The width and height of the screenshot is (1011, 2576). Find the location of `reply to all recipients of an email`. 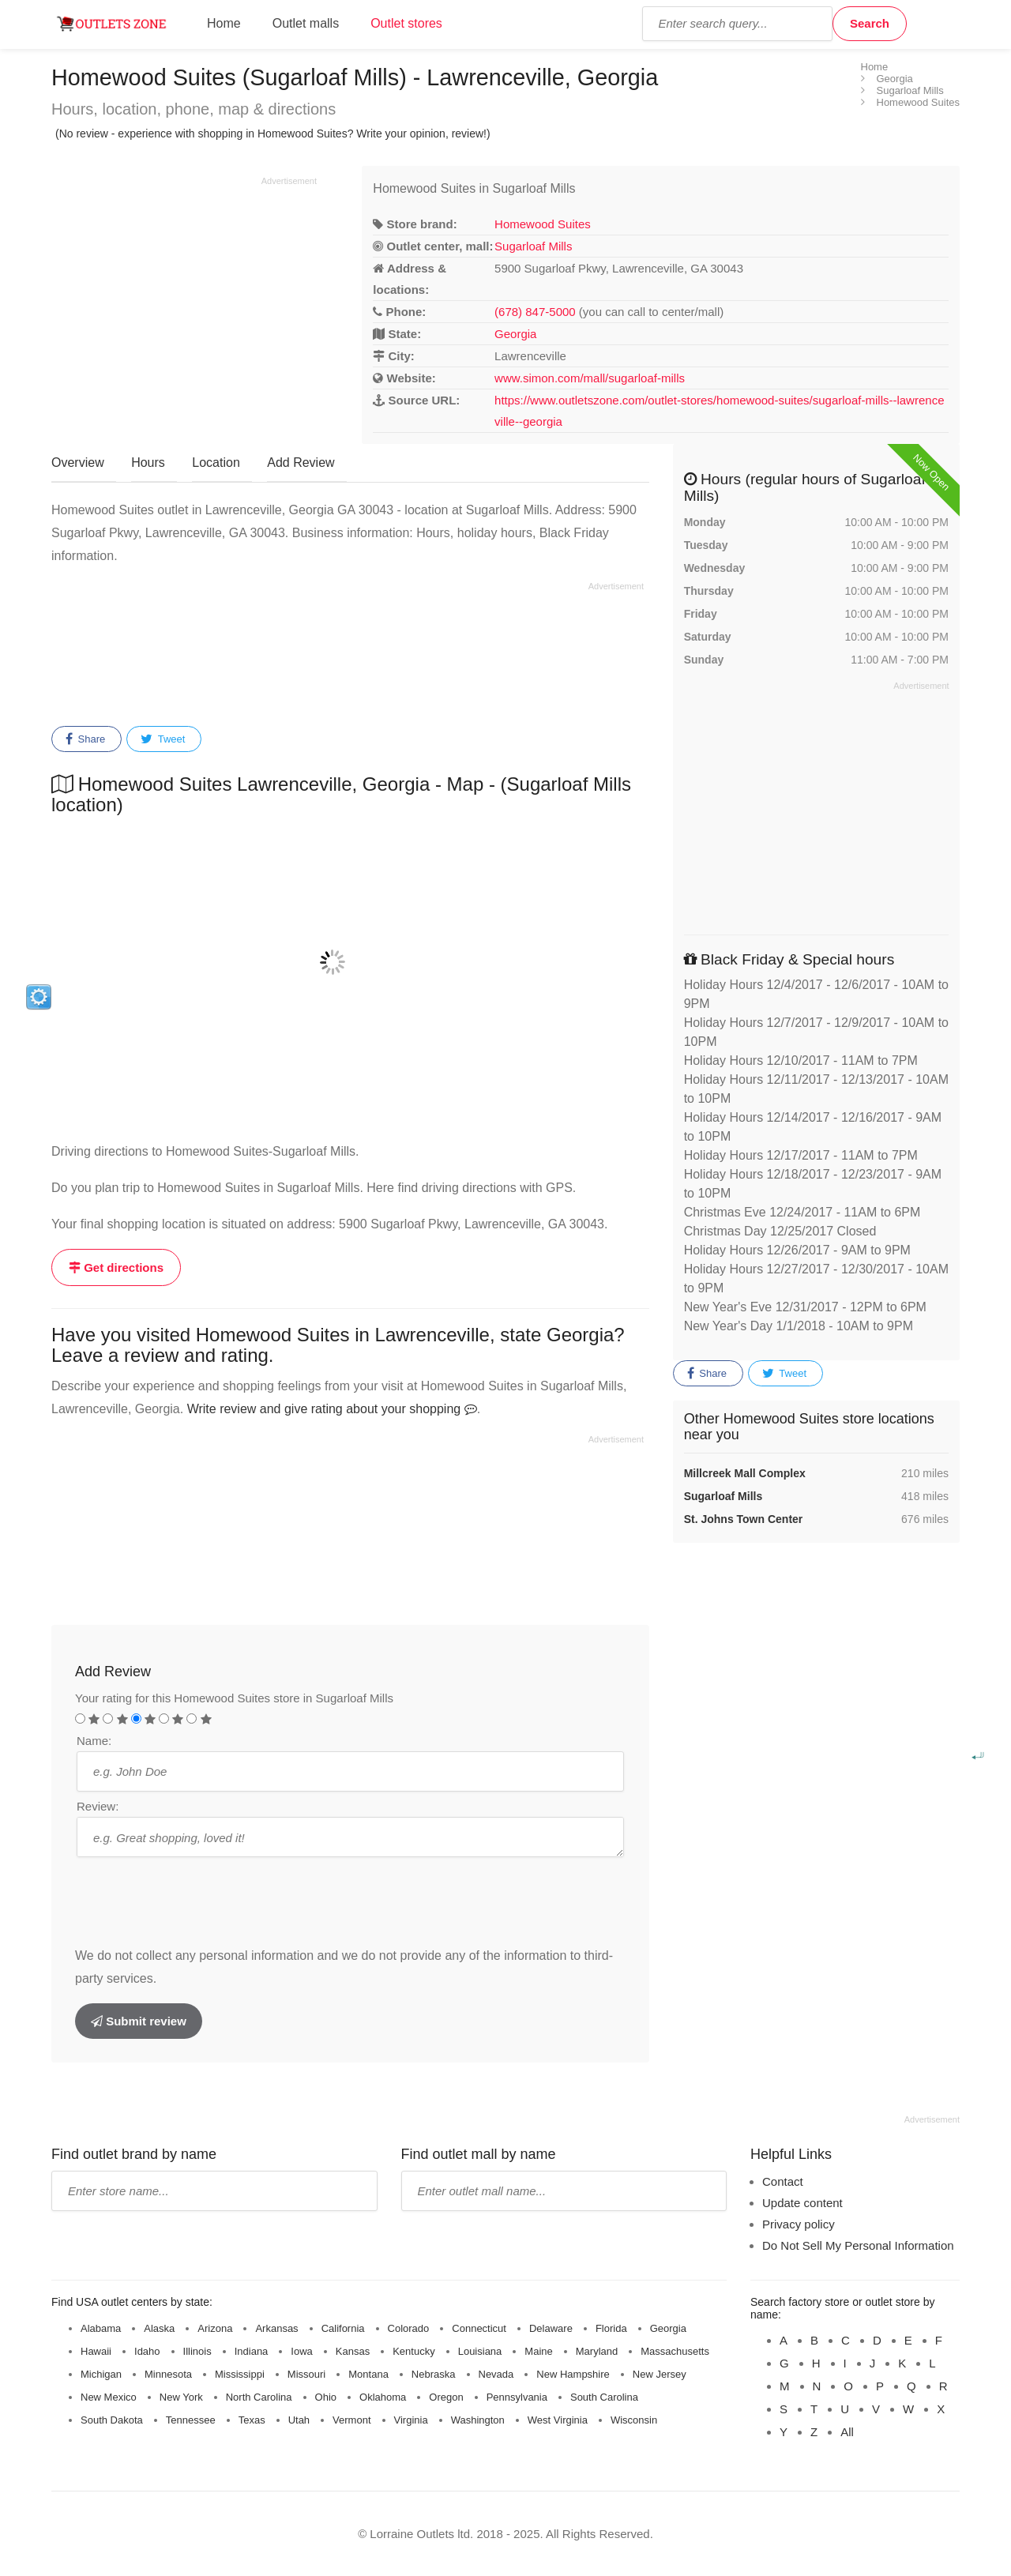

reply to all recipients of an email is located at coordinates (977, 1754).